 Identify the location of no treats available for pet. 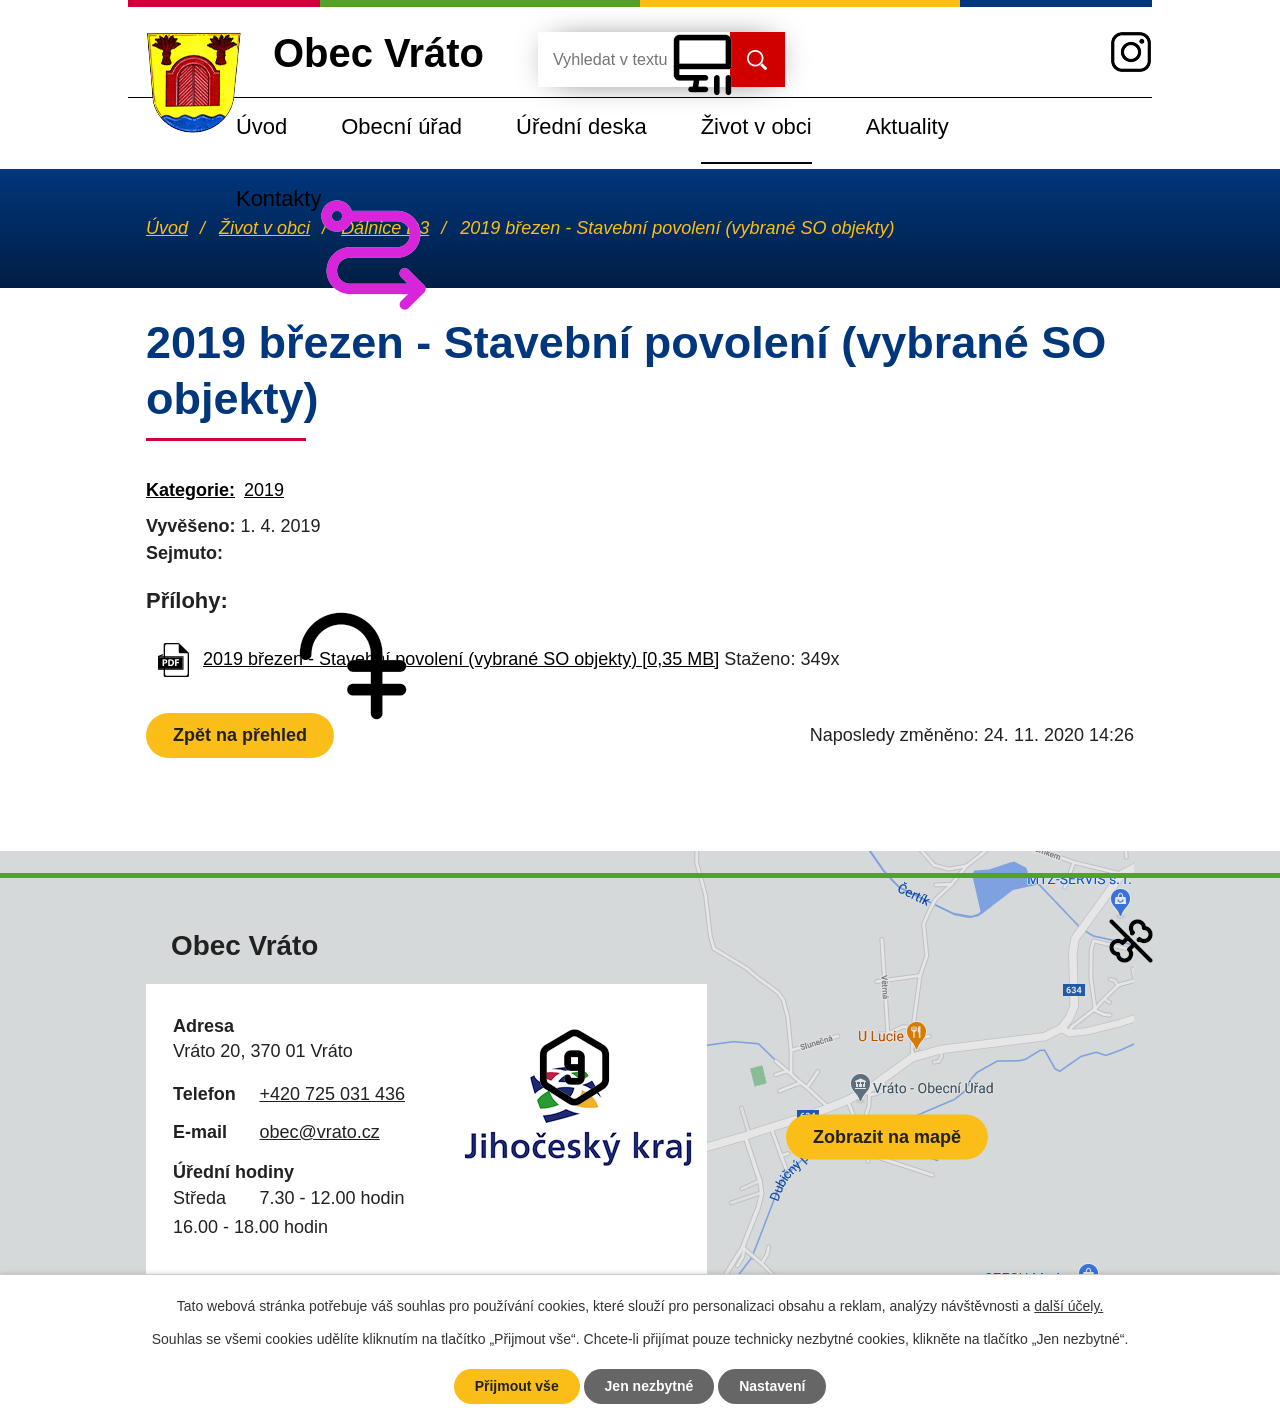
(1131, 941).